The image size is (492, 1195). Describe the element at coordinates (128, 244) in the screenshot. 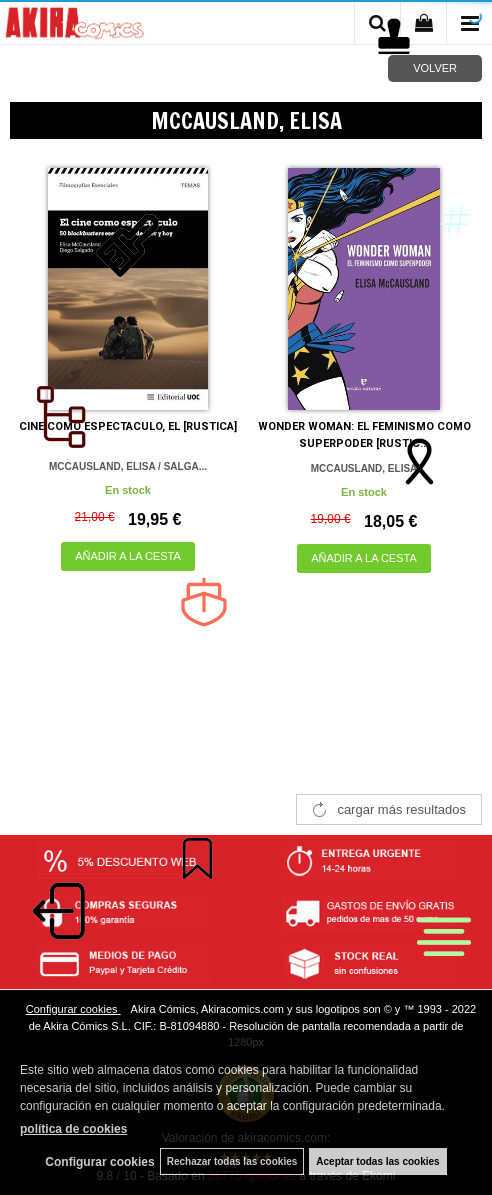

I see `access painting or drawing tools` at that location.